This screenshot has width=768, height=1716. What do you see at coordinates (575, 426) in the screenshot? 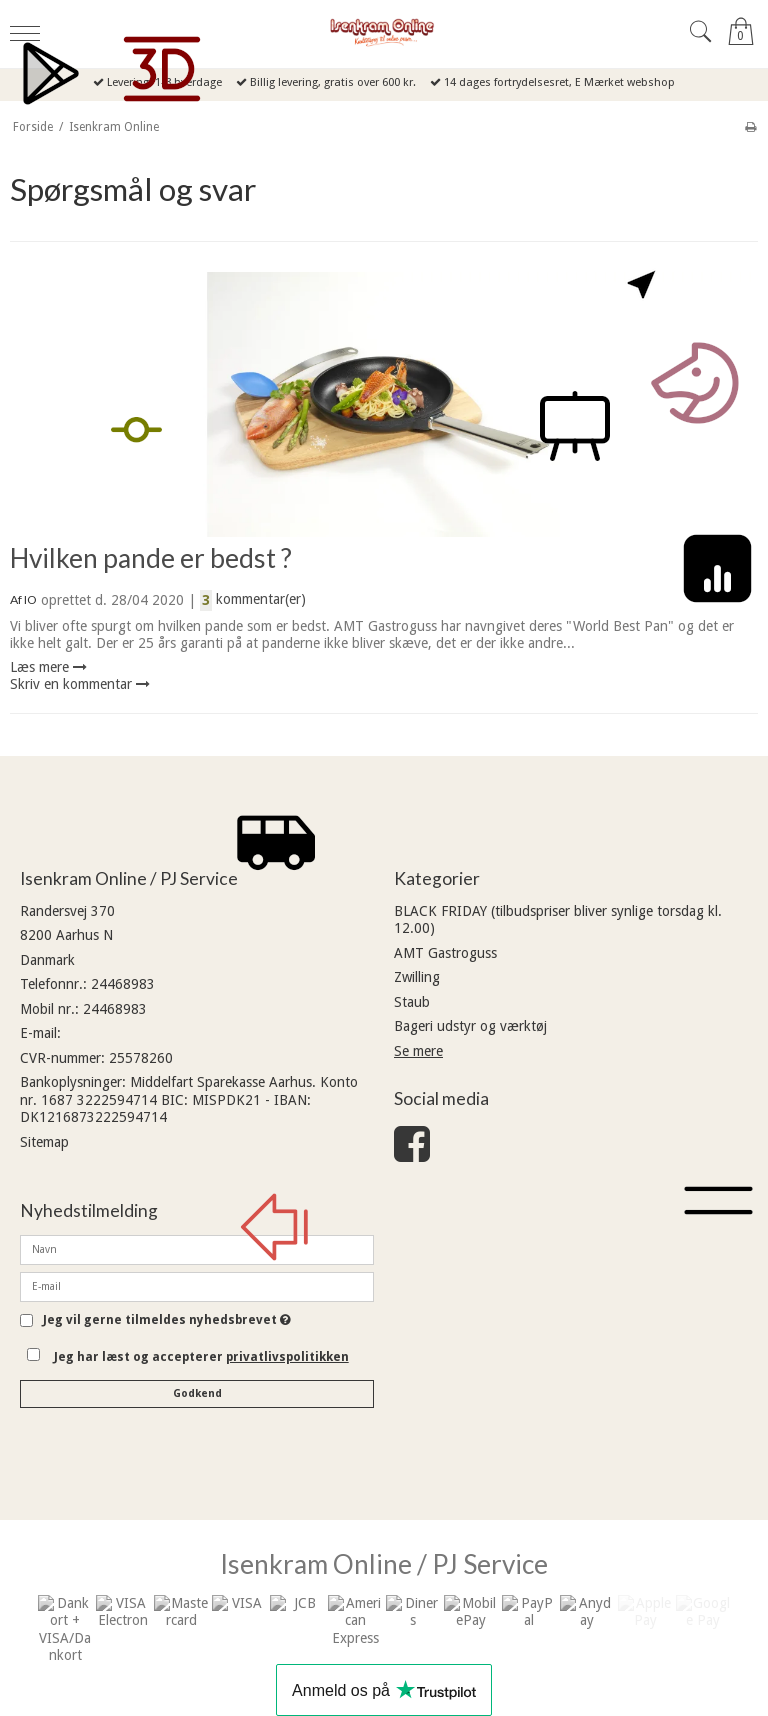
I see `open presentation or slideshow mode` at bounding box center [575, 426].